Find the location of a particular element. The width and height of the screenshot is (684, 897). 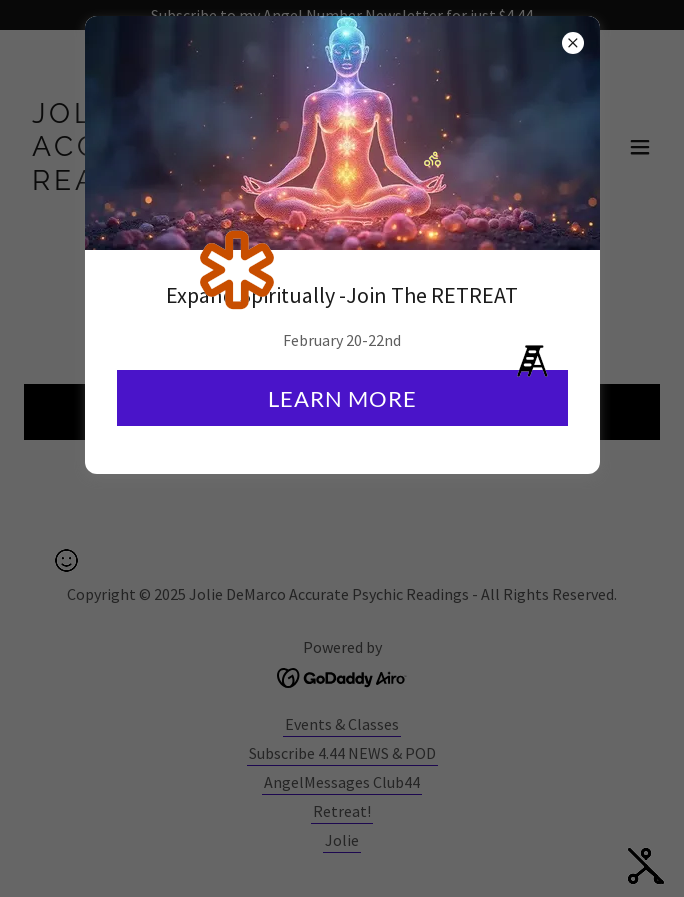

add an emoji or reaction is located at coordinates (66, 560).